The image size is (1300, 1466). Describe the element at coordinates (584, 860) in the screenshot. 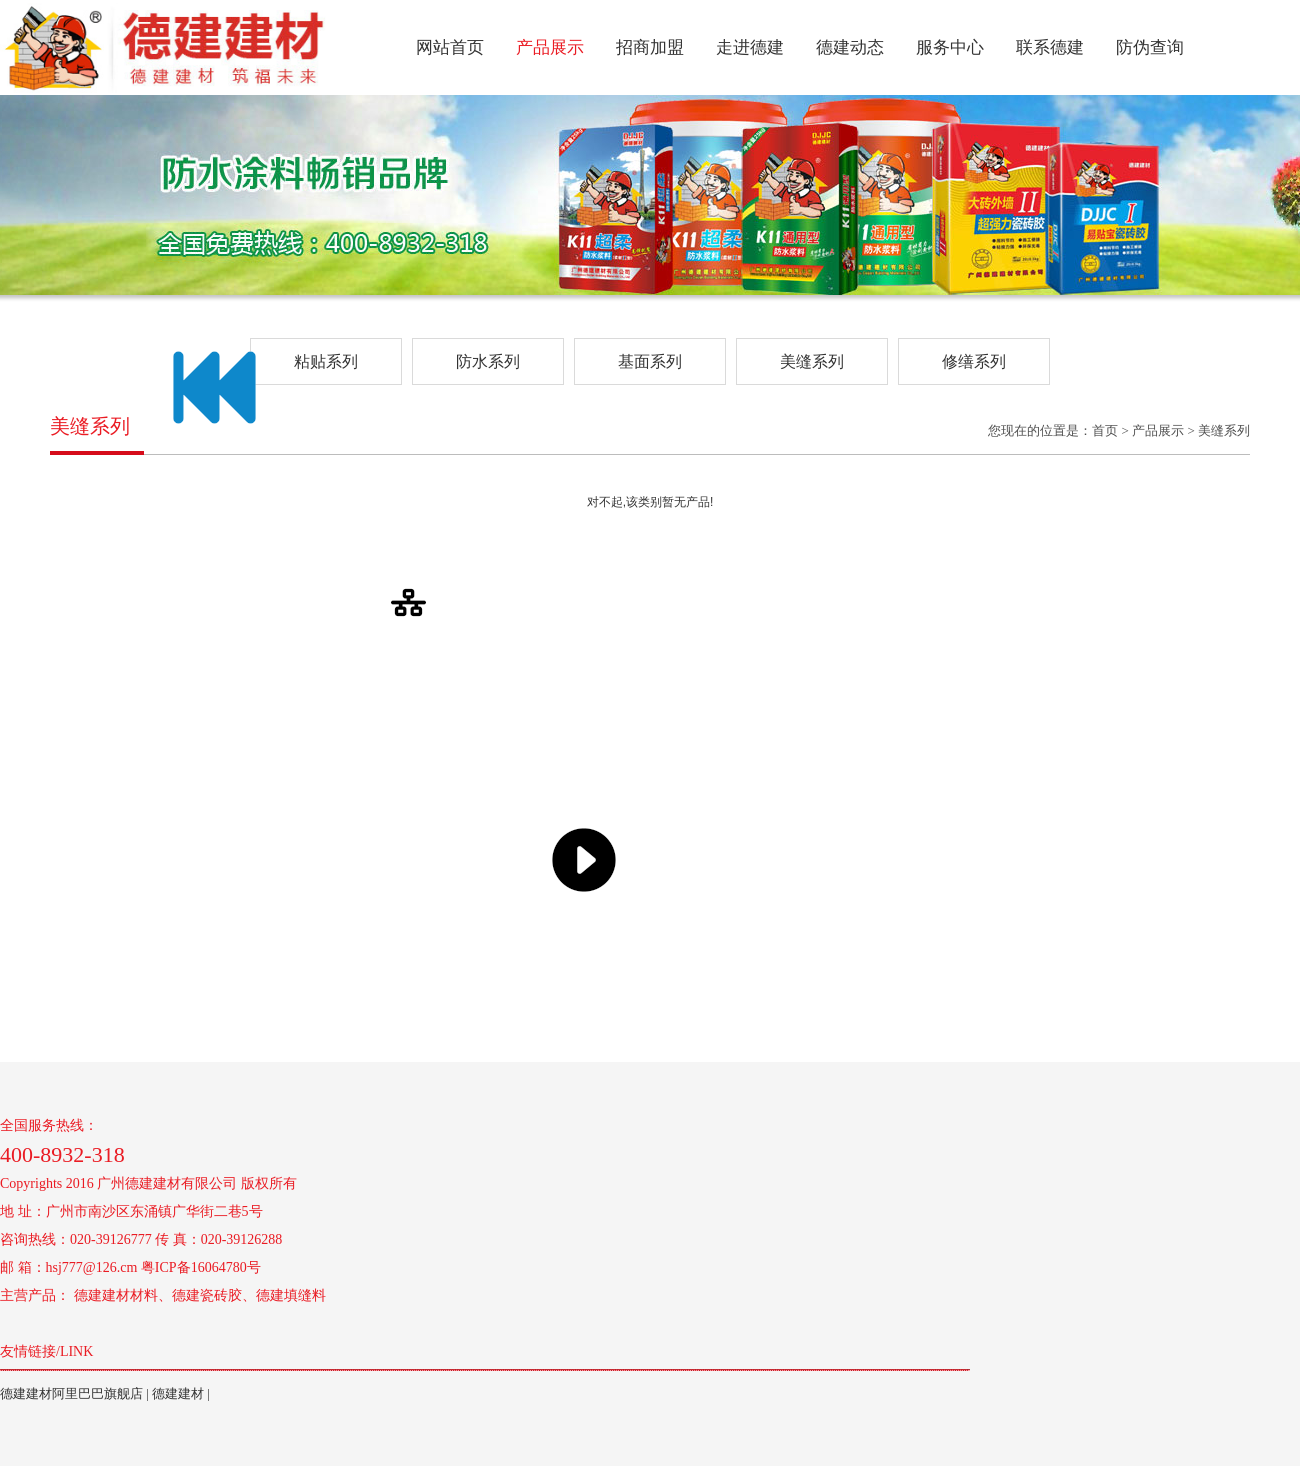

I see `play media or video content` at that location.